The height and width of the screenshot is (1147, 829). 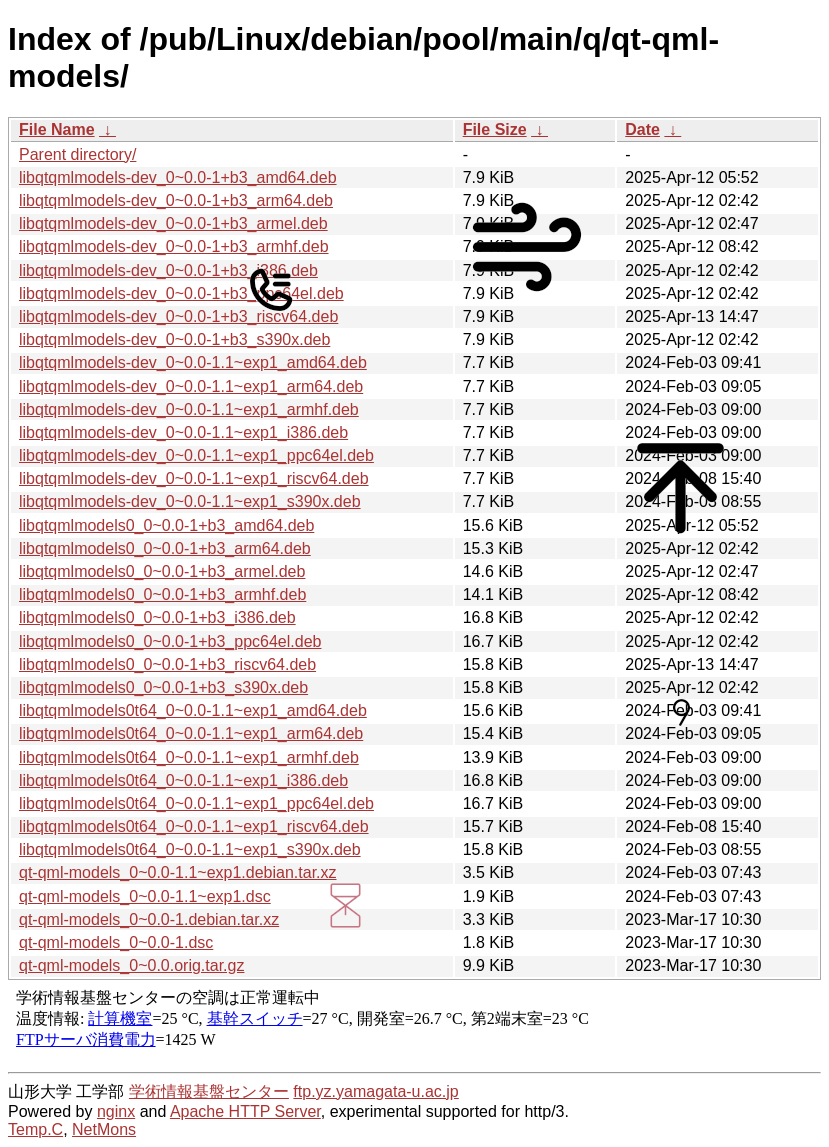 What do you see at coordinates (272, 289) in the screenshot?
I see `view contact list or phone directory` at bounding box center [272, 289].